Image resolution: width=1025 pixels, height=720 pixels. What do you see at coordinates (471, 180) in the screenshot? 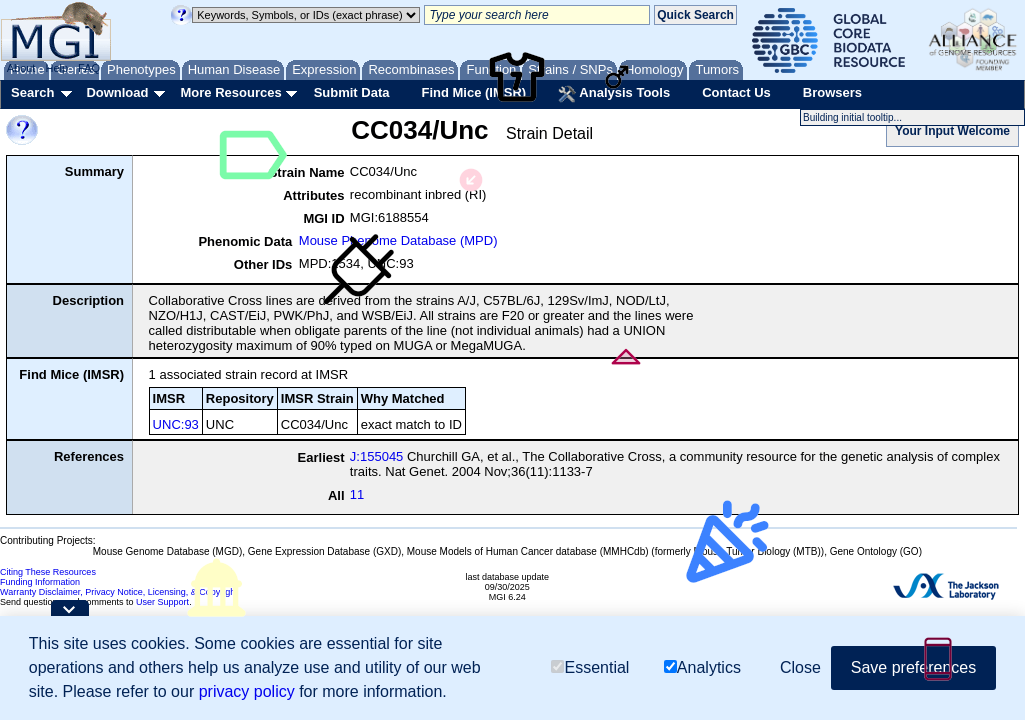
I see `navigate to previous or lower-left content` at bounding box center [471, 180].